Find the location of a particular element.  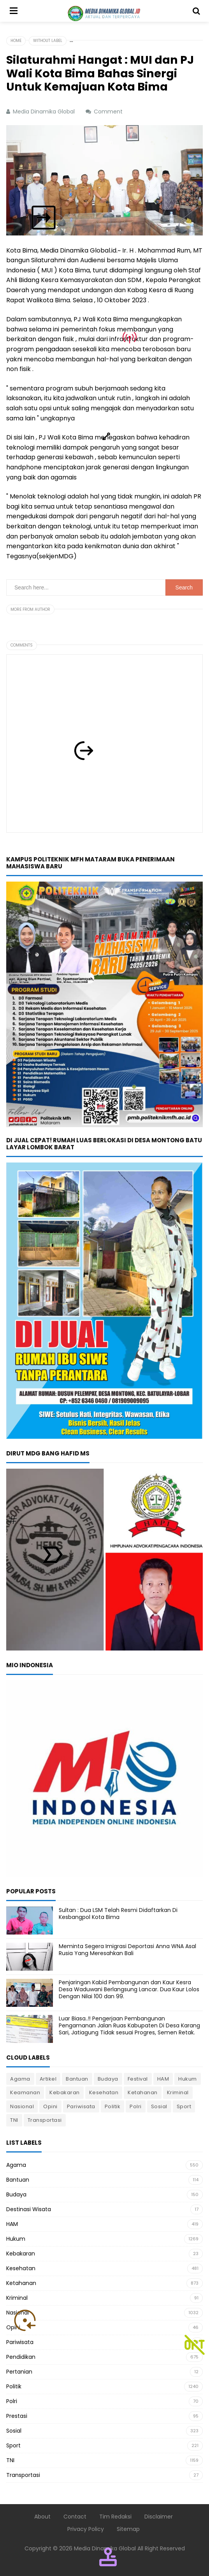

access gaming or controller settings is located at coordinates (108, 2557).